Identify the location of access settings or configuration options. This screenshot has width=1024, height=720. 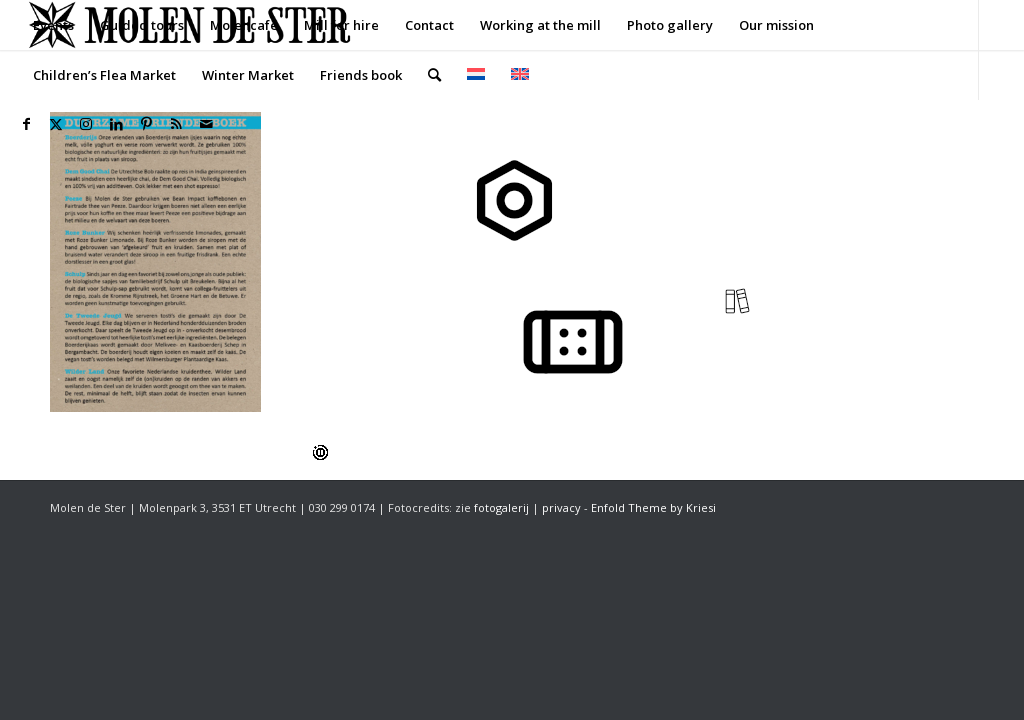
(514, 200).